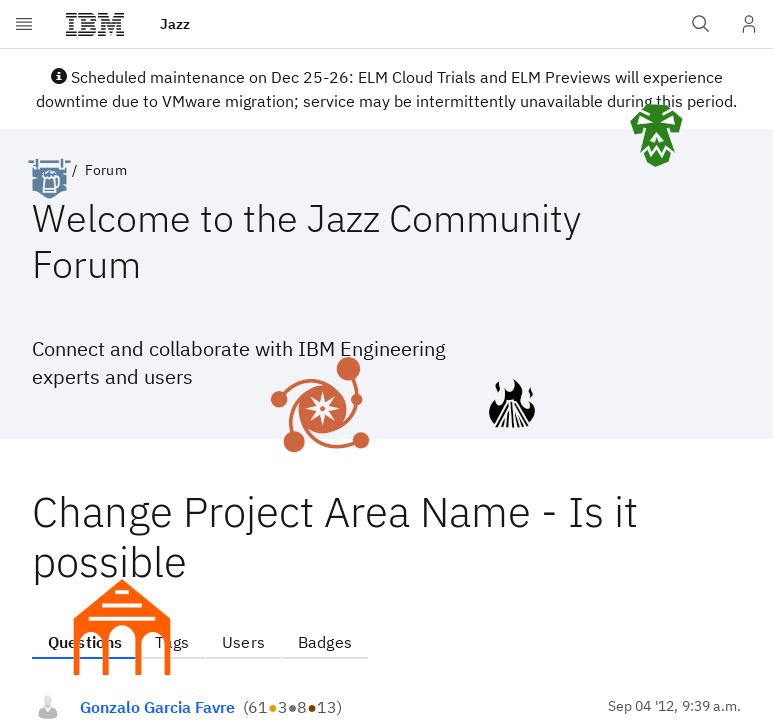 Image resolution: width=773 pixels, height=720 pixels. Describe the element at coordinates (49, 178) in the screenshot. I see `locate nearby taverns or pubs` at that location.